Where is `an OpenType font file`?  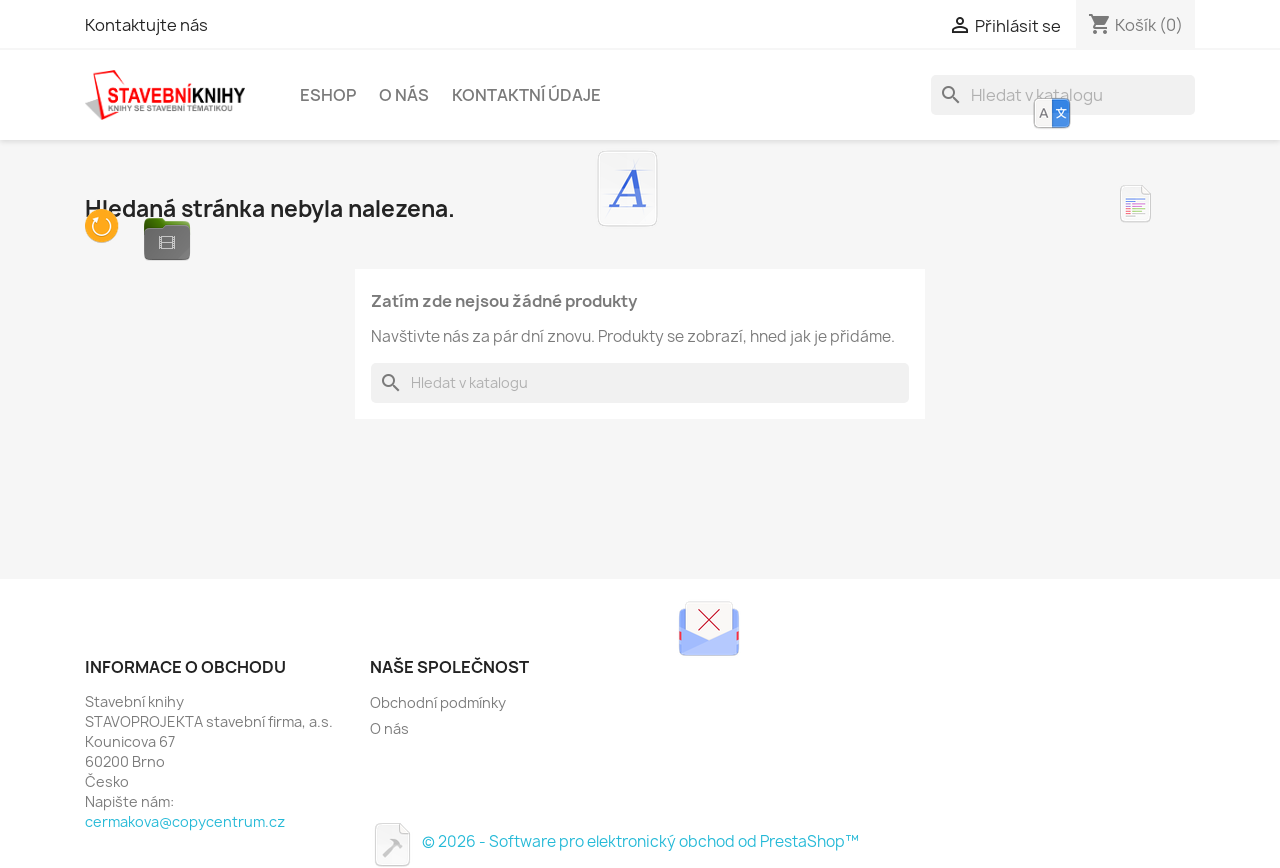
an OpenType font file is located at coordinates (627, 188).